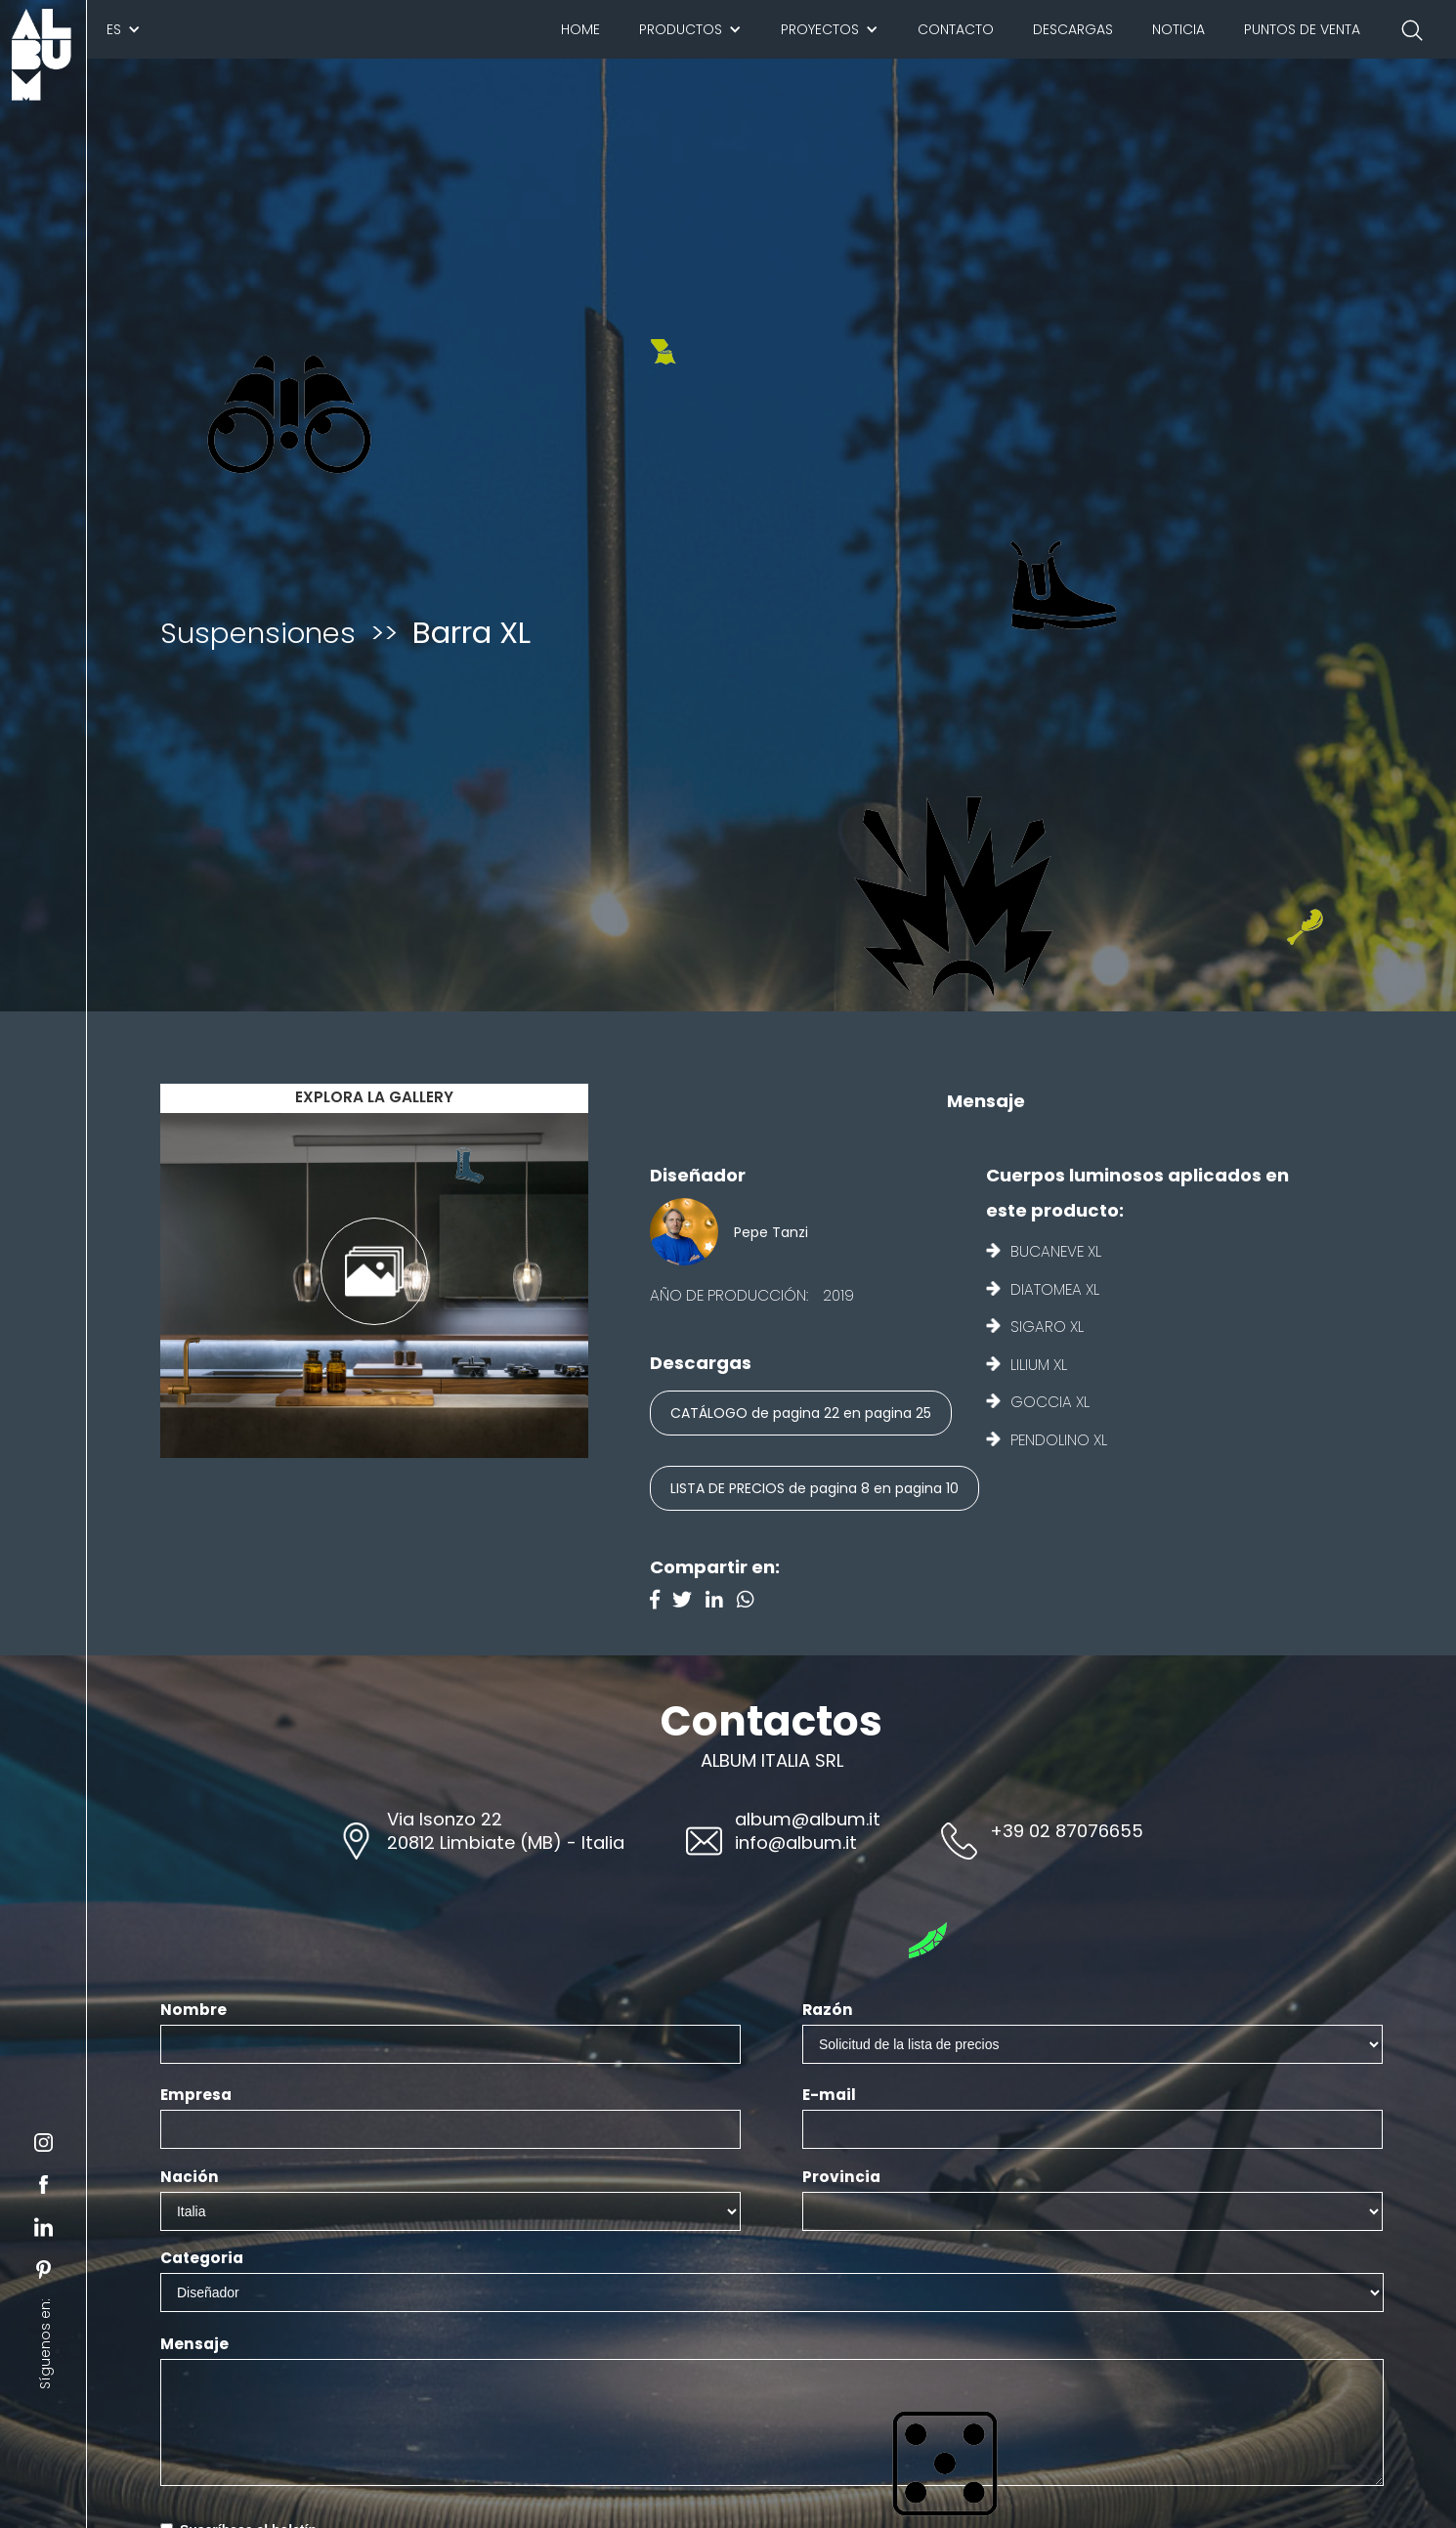 The width and height of the screenshot is (1456, 2528). I want to click on select footwear or boot equipment, so click(469, 1165).